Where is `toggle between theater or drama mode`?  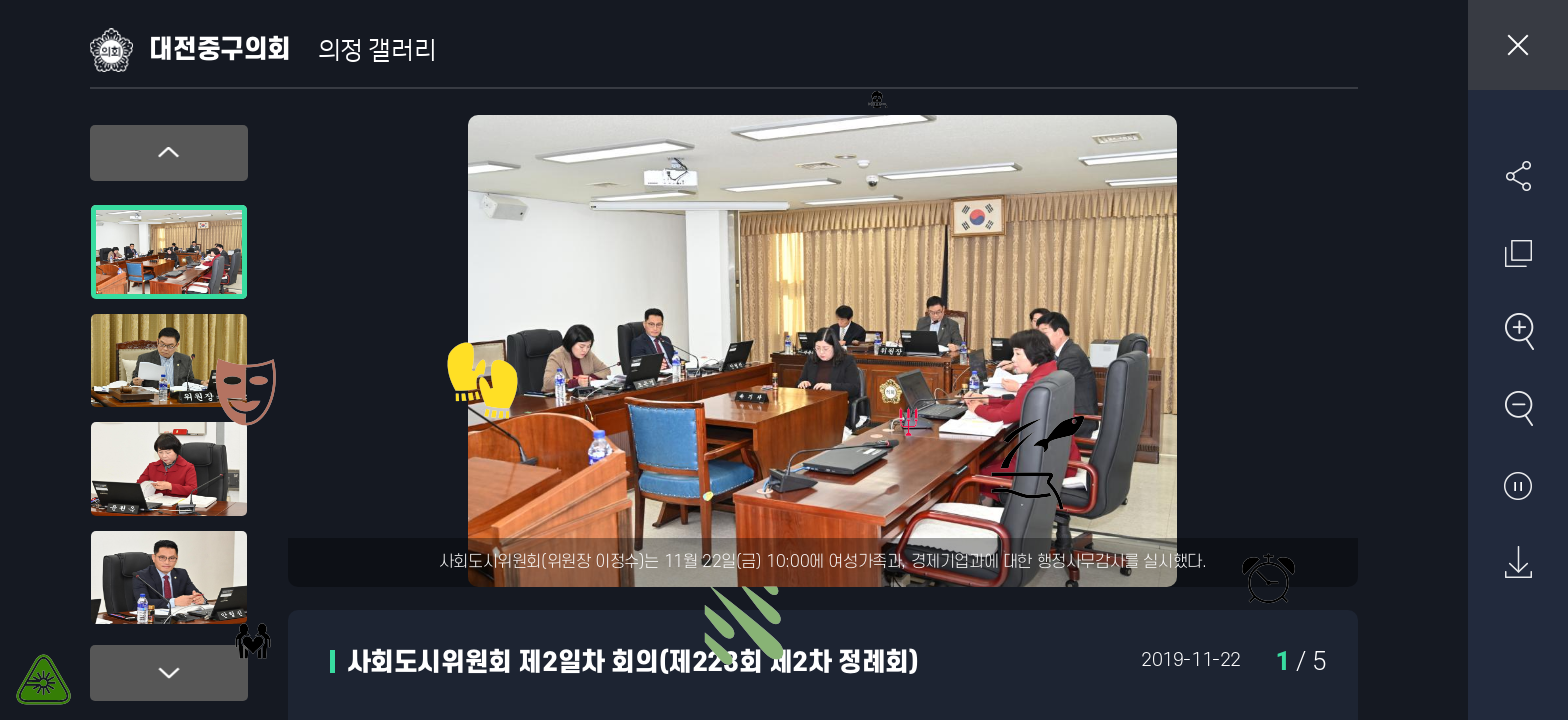
toggle between theater or drama mode is located at coordinates (245, 392).